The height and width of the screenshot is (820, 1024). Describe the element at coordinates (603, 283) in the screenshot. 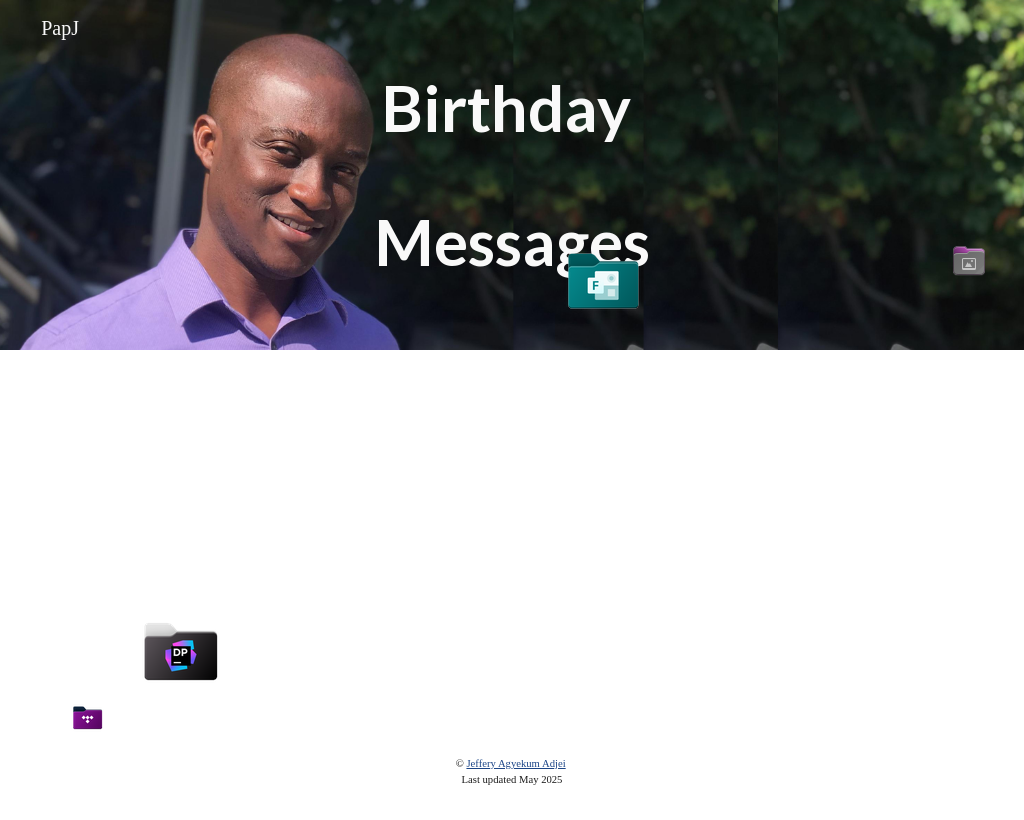

I see `open folder containing Microsoft Forms files` at that location.